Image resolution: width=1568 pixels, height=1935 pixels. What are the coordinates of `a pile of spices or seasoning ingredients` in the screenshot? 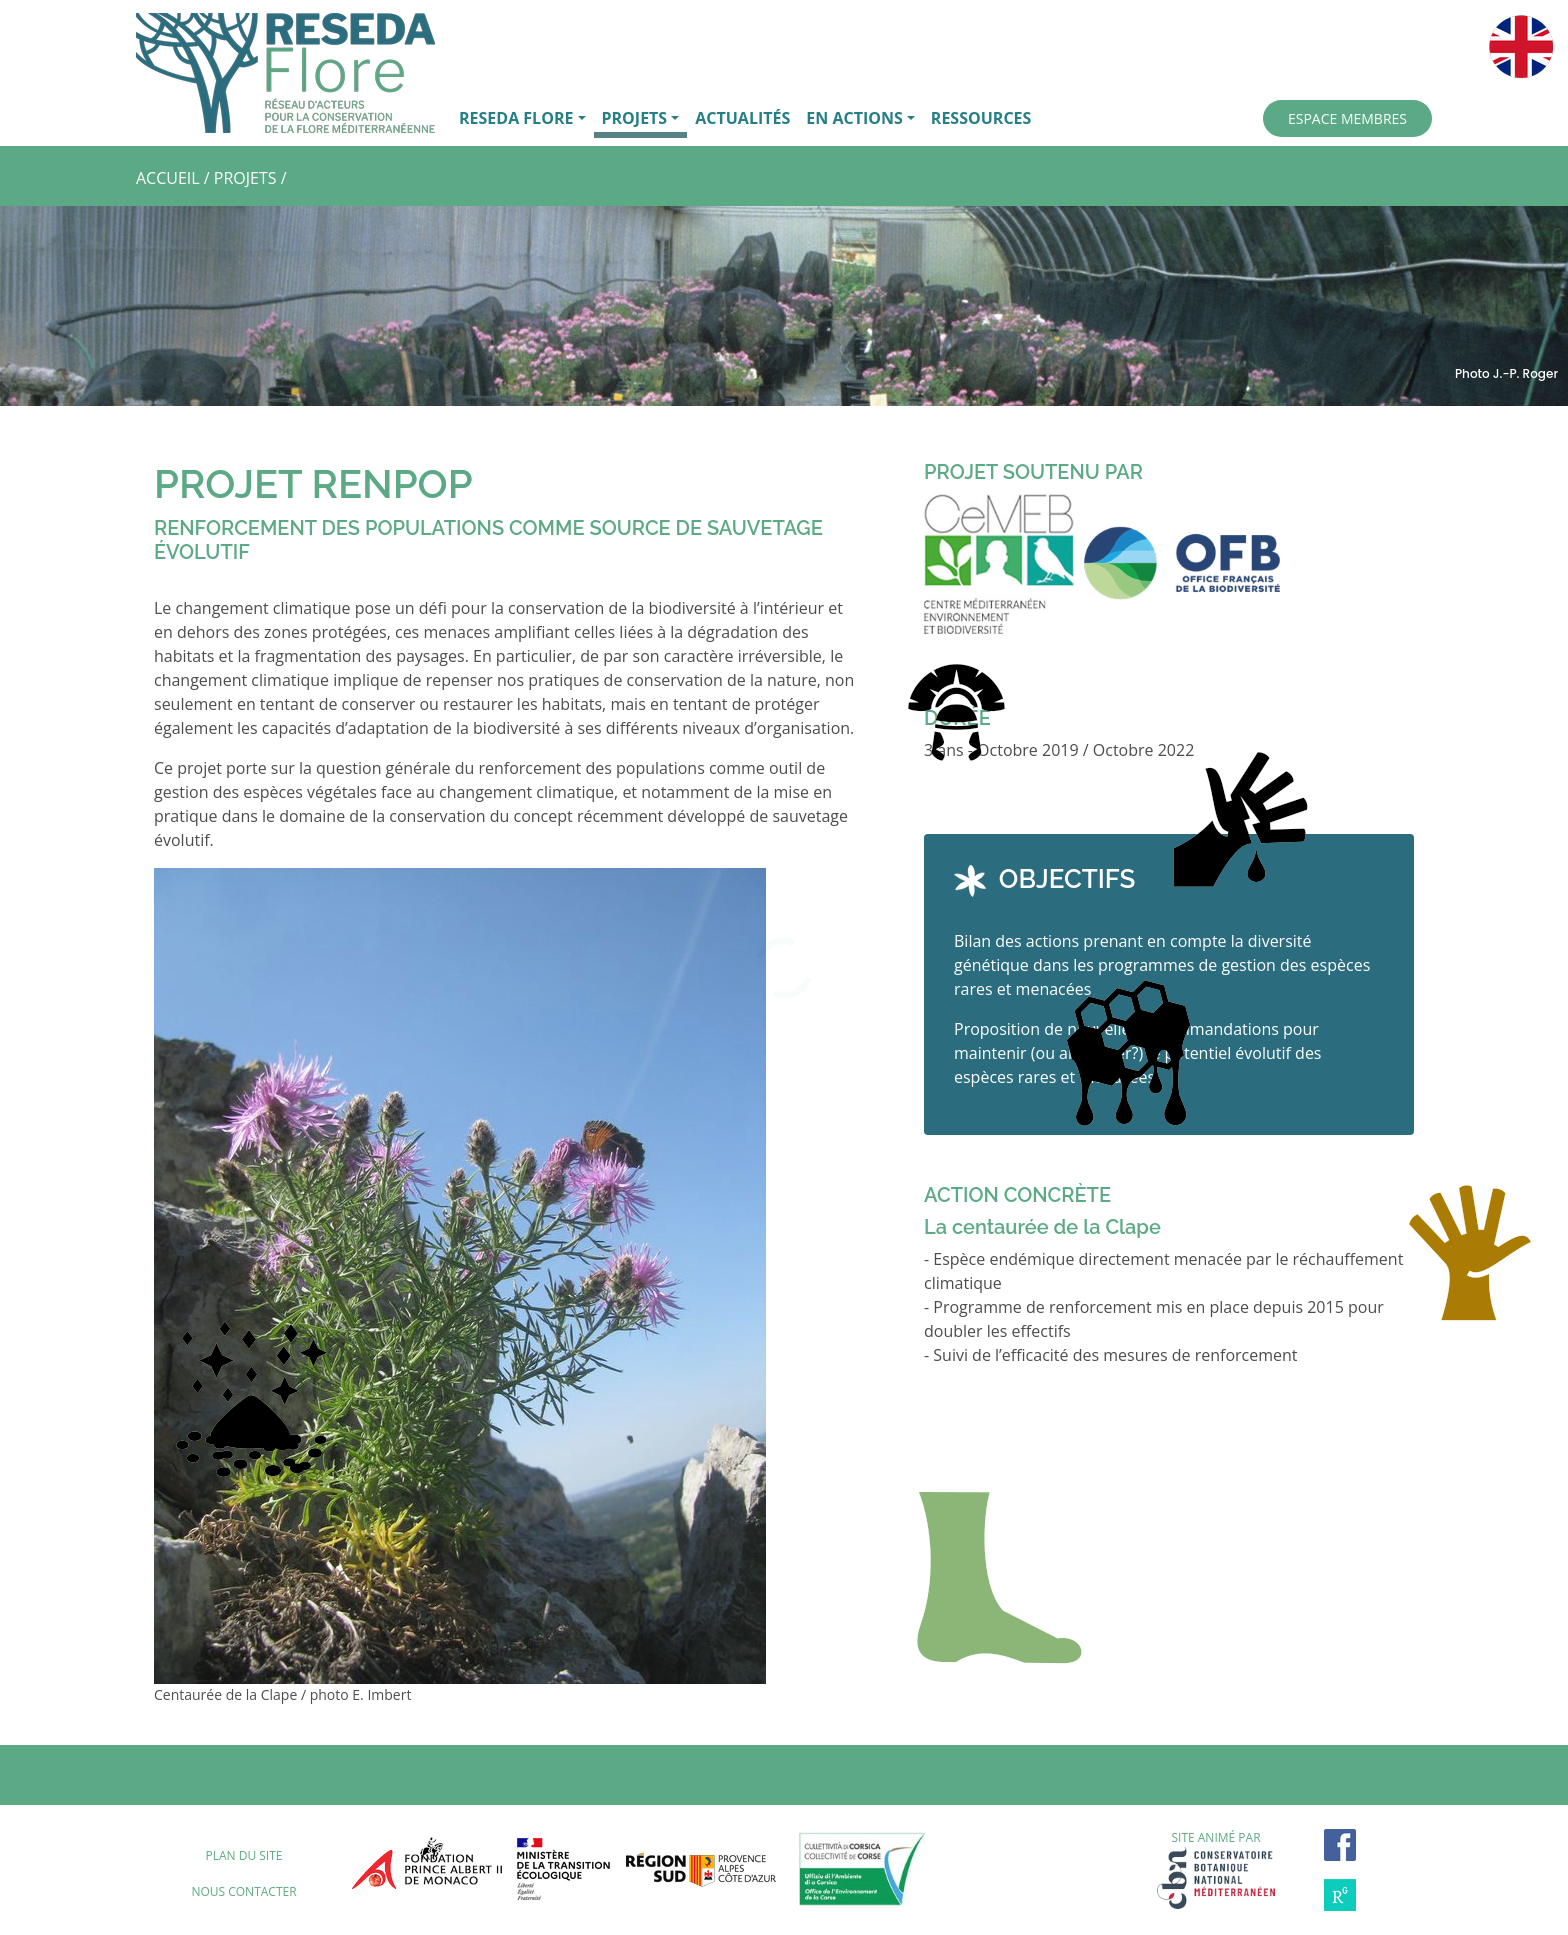 It's located at (252, 1399).